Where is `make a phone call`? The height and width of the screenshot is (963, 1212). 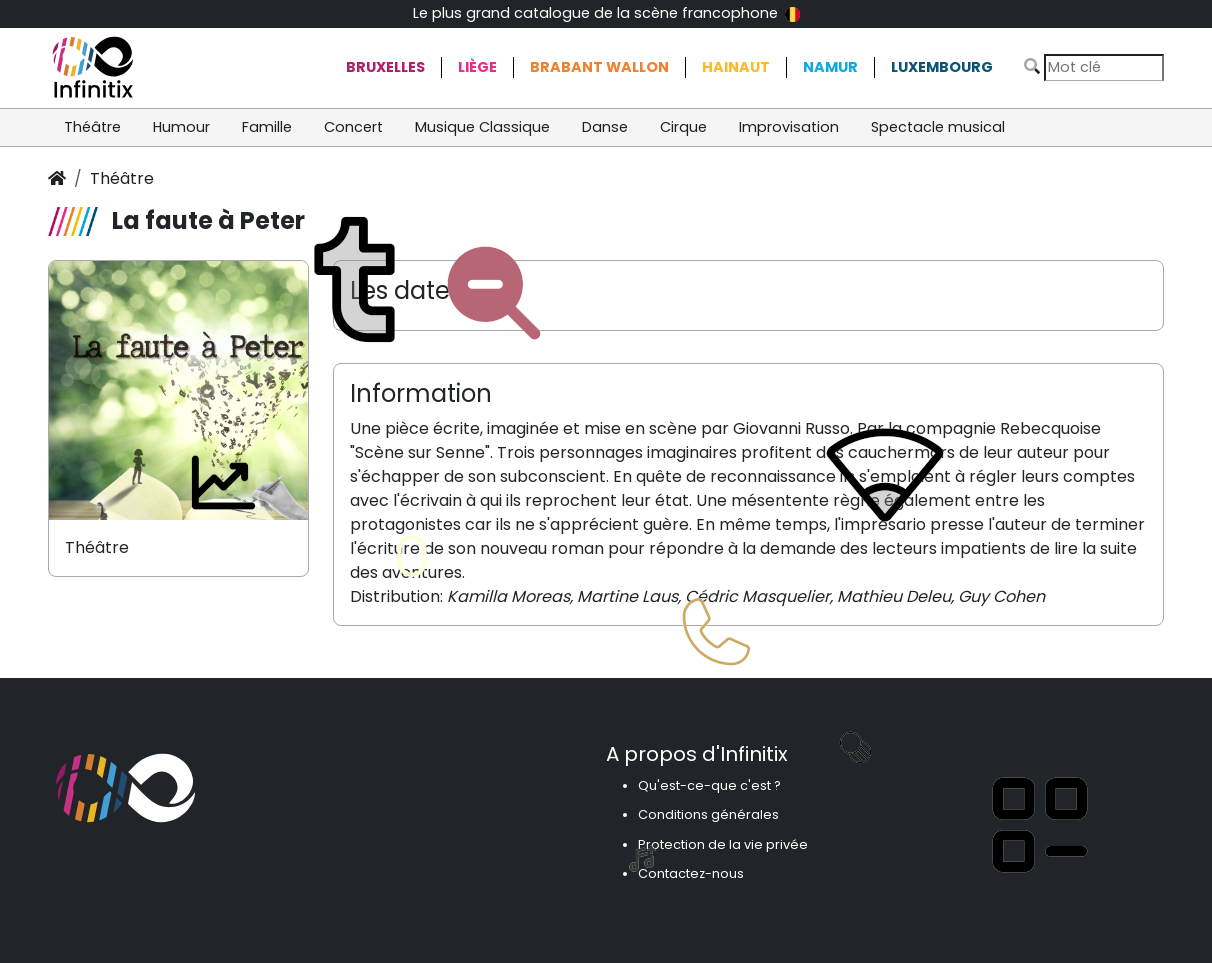 make a phone call is located at coordinates (715, 633).